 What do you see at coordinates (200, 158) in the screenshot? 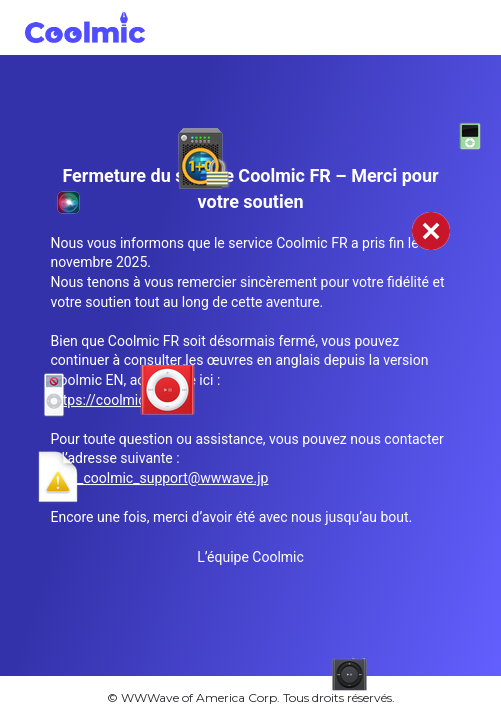
I see `locked RAID 10 storage volume` at bounding box center [200, 158].